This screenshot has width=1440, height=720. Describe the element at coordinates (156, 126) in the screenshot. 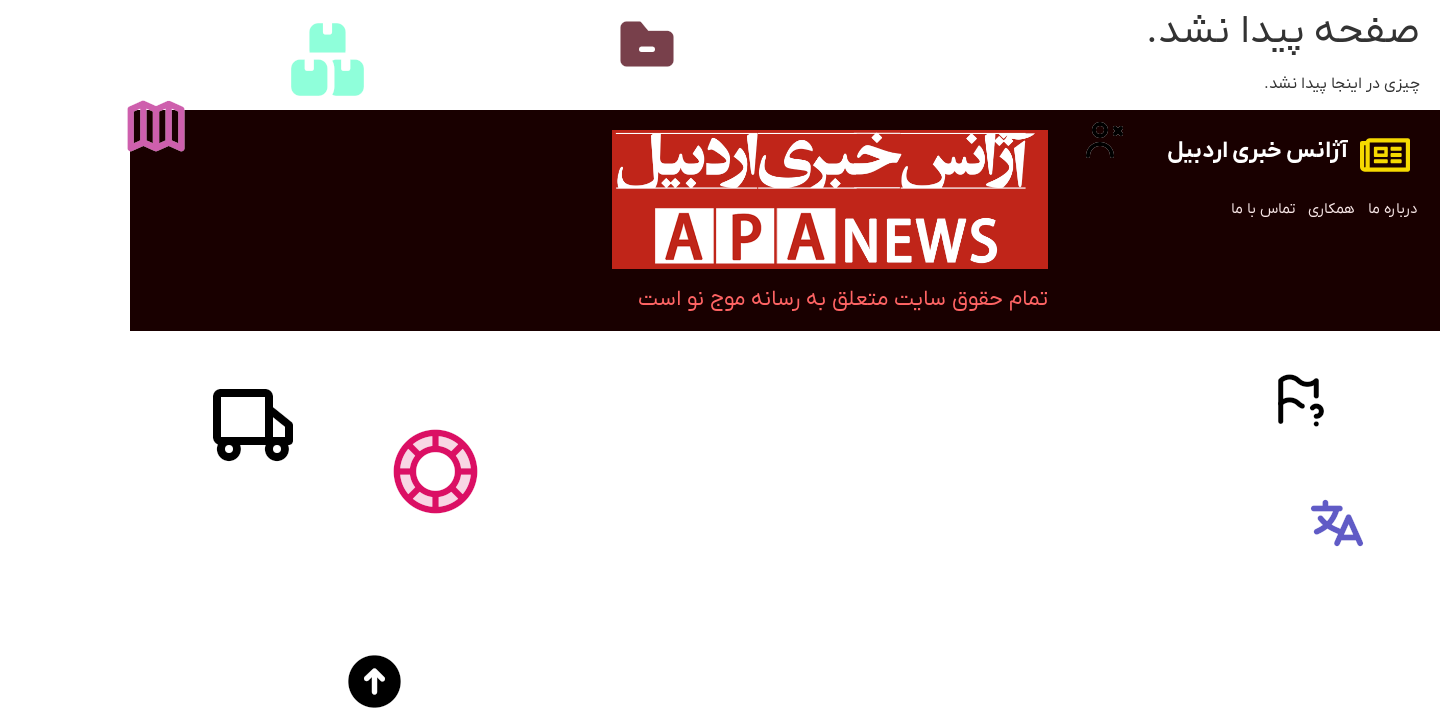

I see `open map view` at that location.